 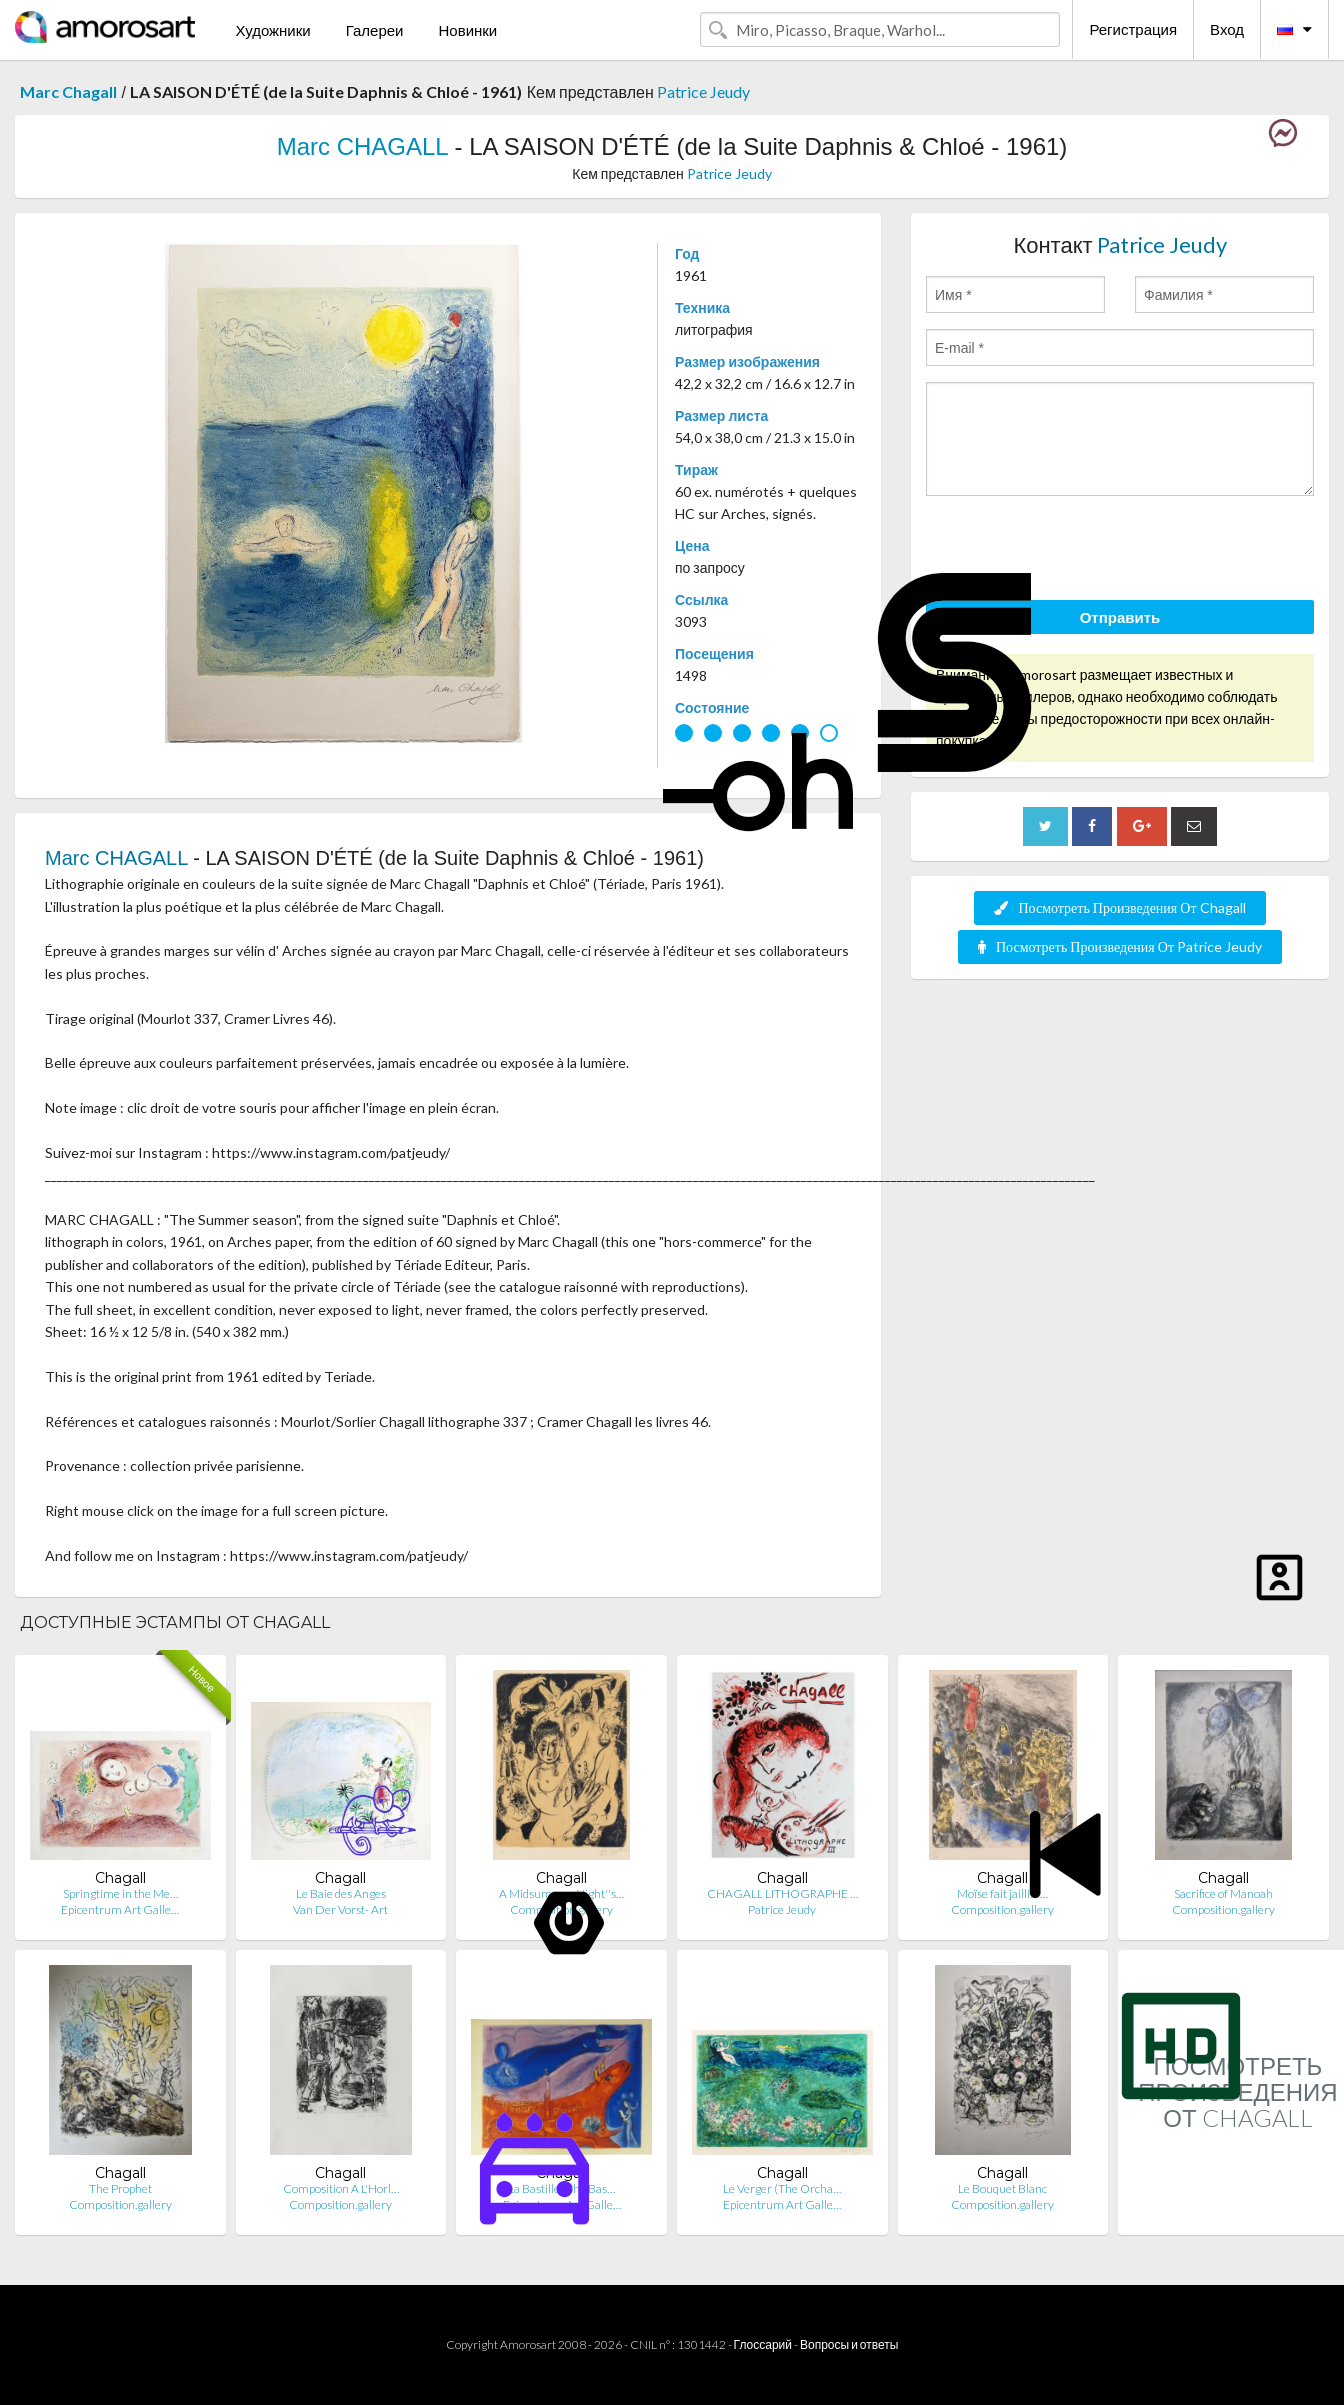 What do you see at coordinates (954, 672) in the screenshot?
I see `sega brand logo` at bounding box center [954, 672].